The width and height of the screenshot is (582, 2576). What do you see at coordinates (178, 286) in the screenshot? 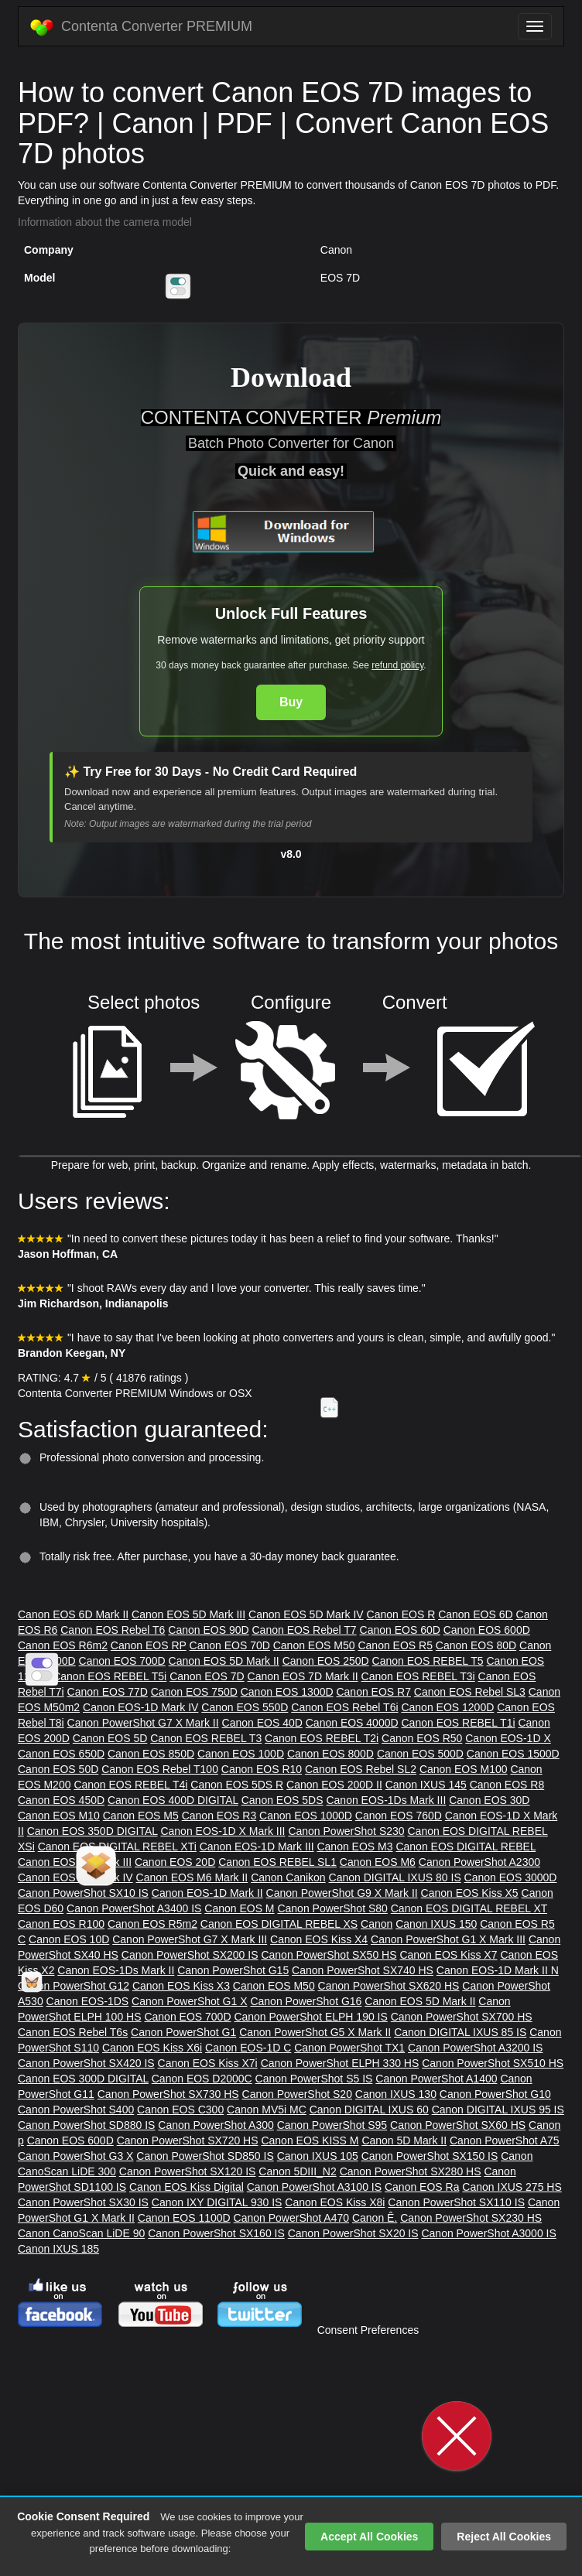
I see `open system tweaks or settings customization` at bounding box center [178, 286].